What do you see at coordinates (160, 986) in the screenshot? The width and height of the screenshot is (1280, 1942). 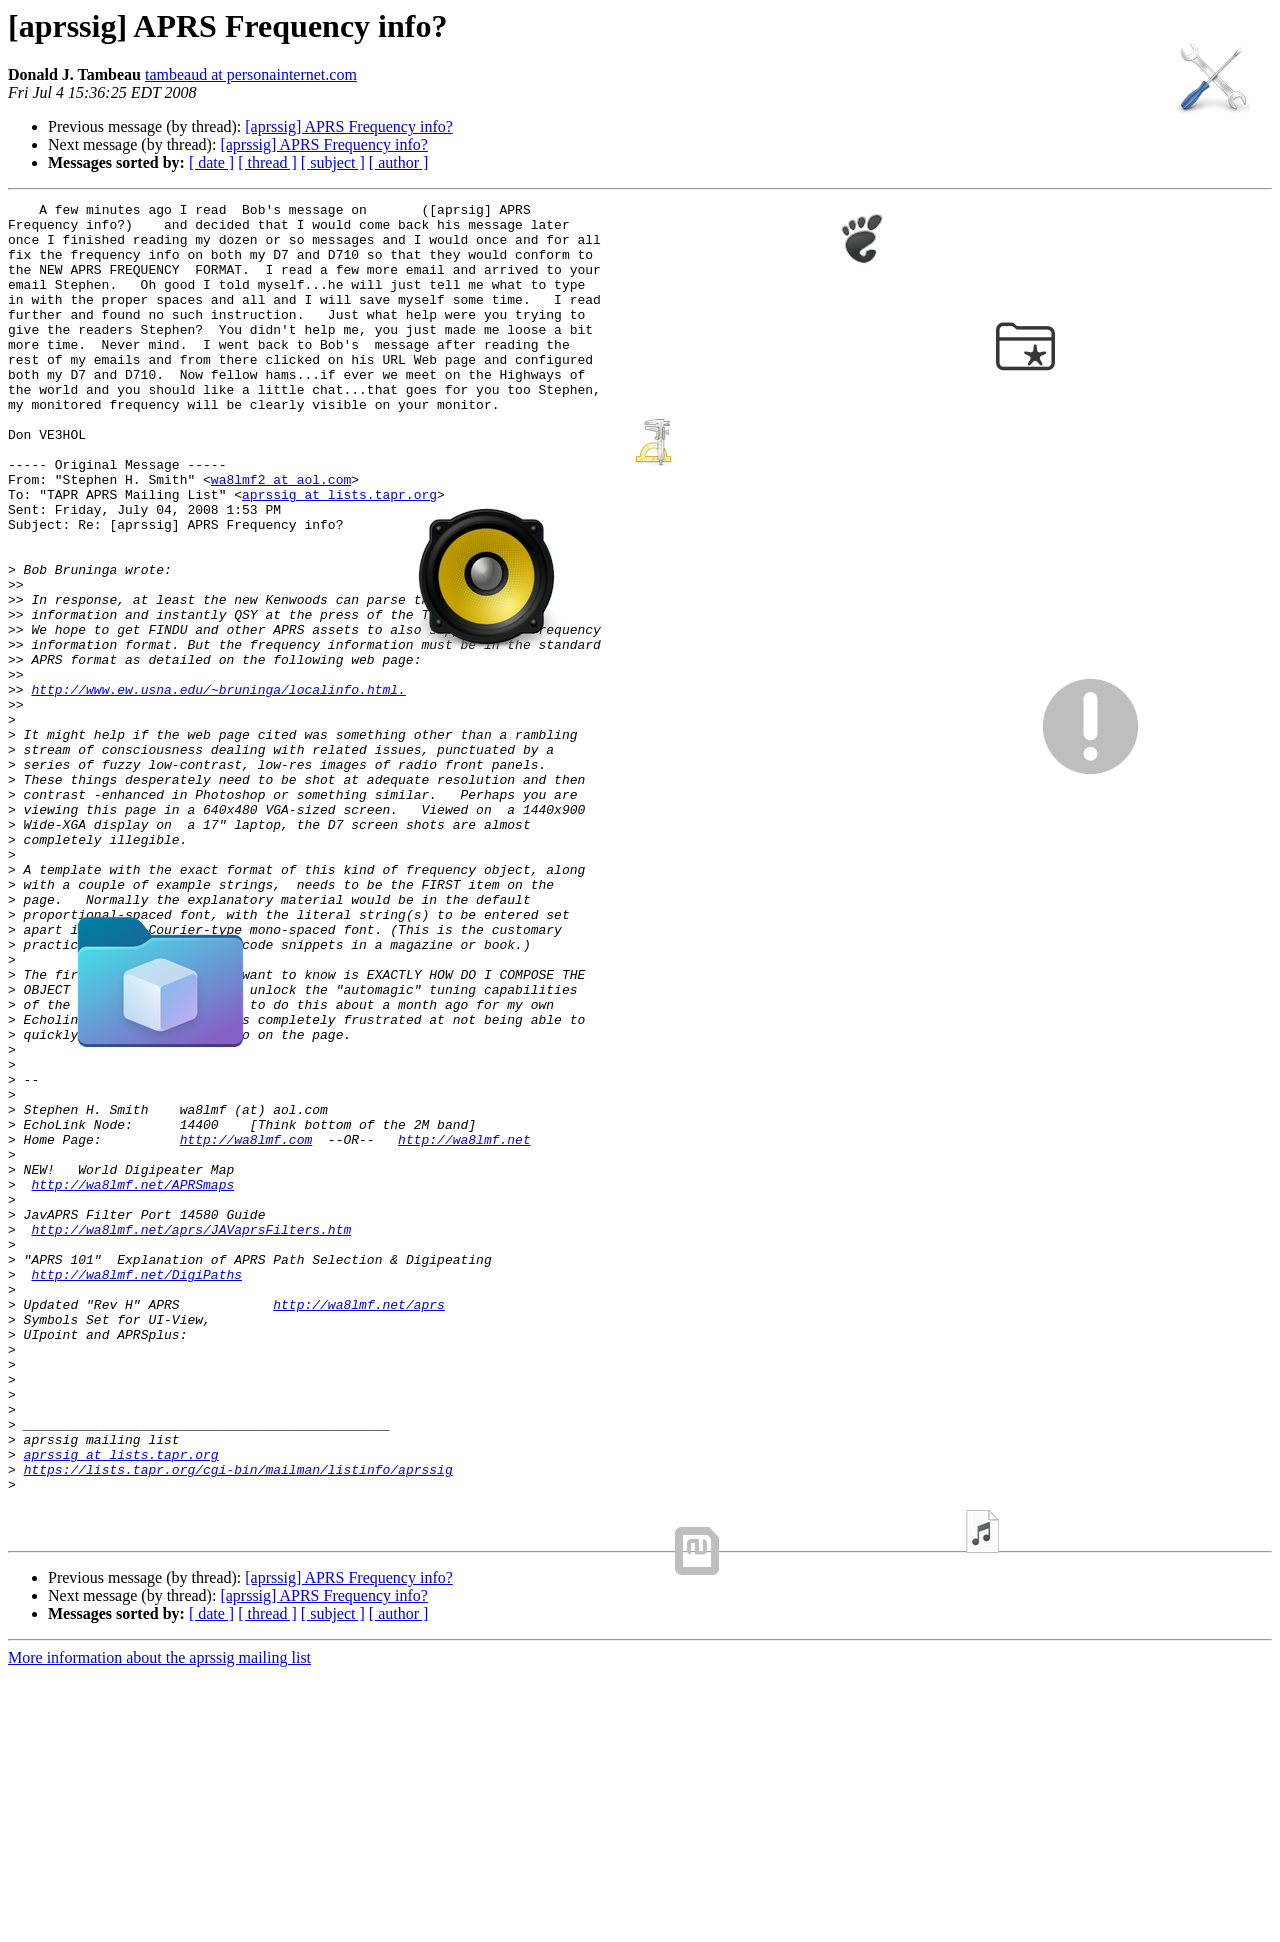 I see `open the 3D objects folder` at bounding box center [160, 986].